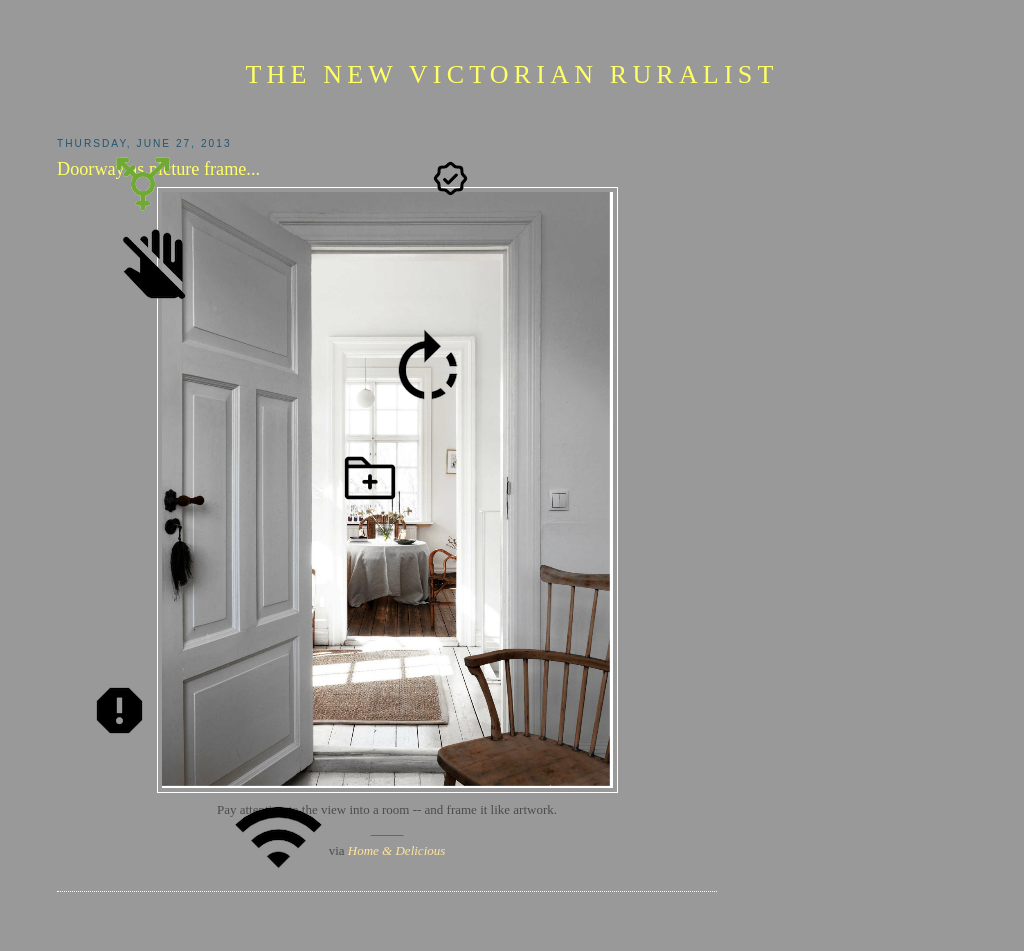 This screenshot has width=1024, height=951. I want to click on report a problem or violation, so click(119, 710).